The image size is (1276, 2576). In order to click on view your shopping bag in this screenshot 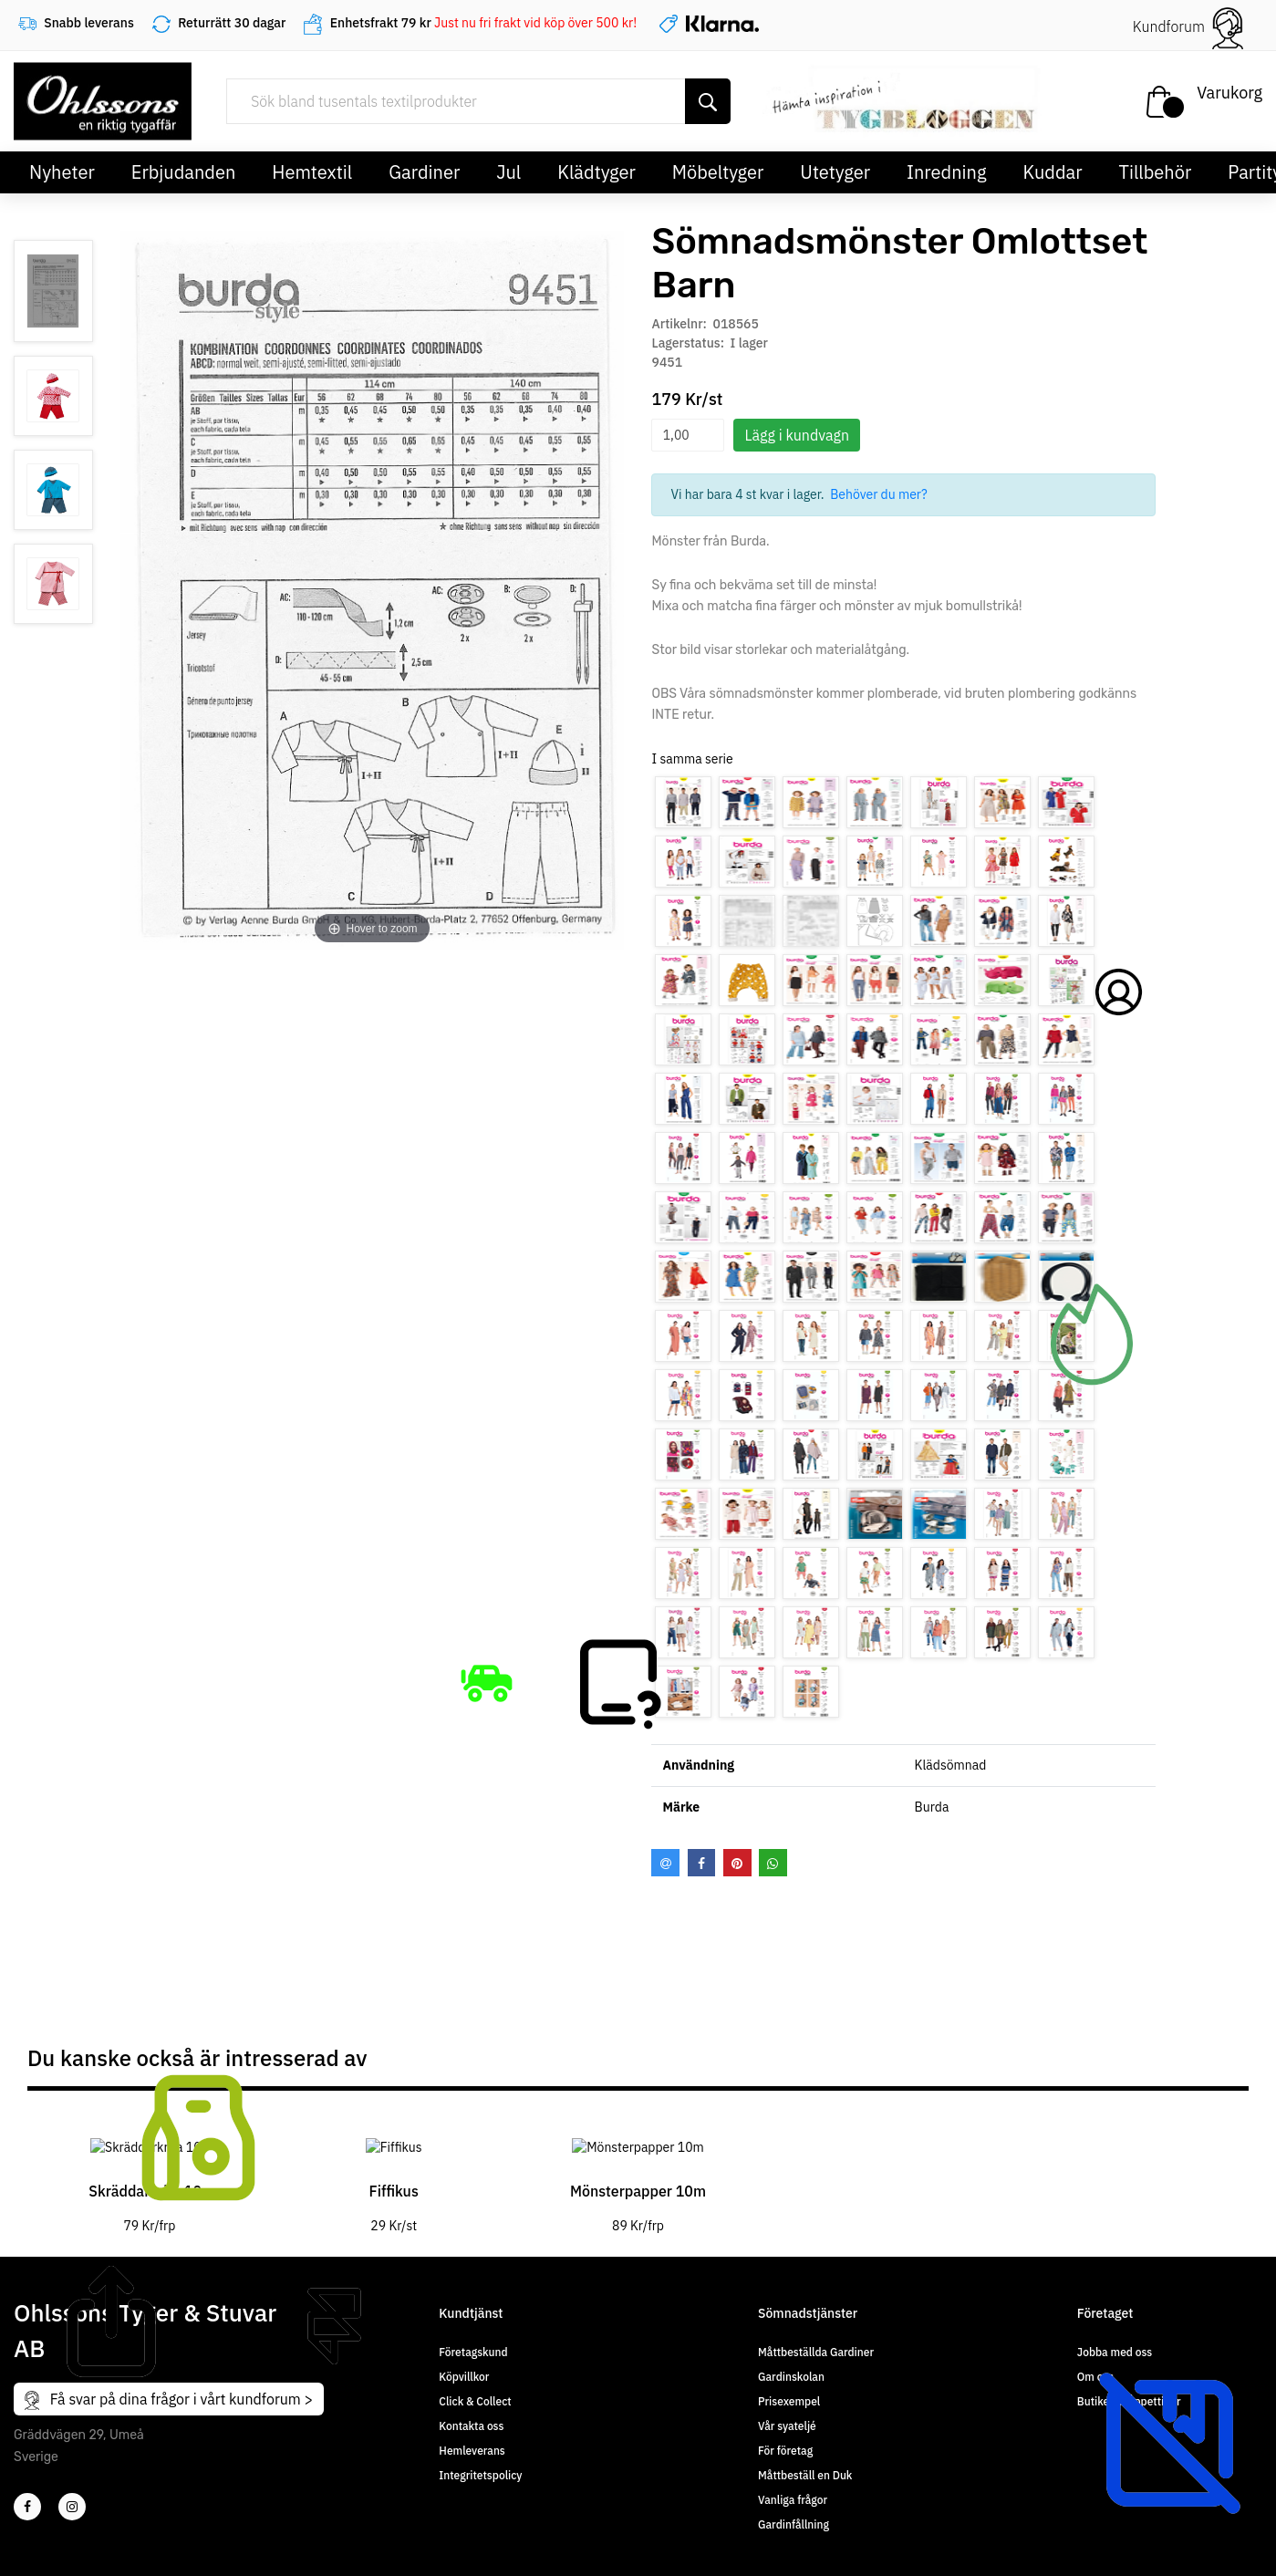, I will do `click(198, 2137)`.